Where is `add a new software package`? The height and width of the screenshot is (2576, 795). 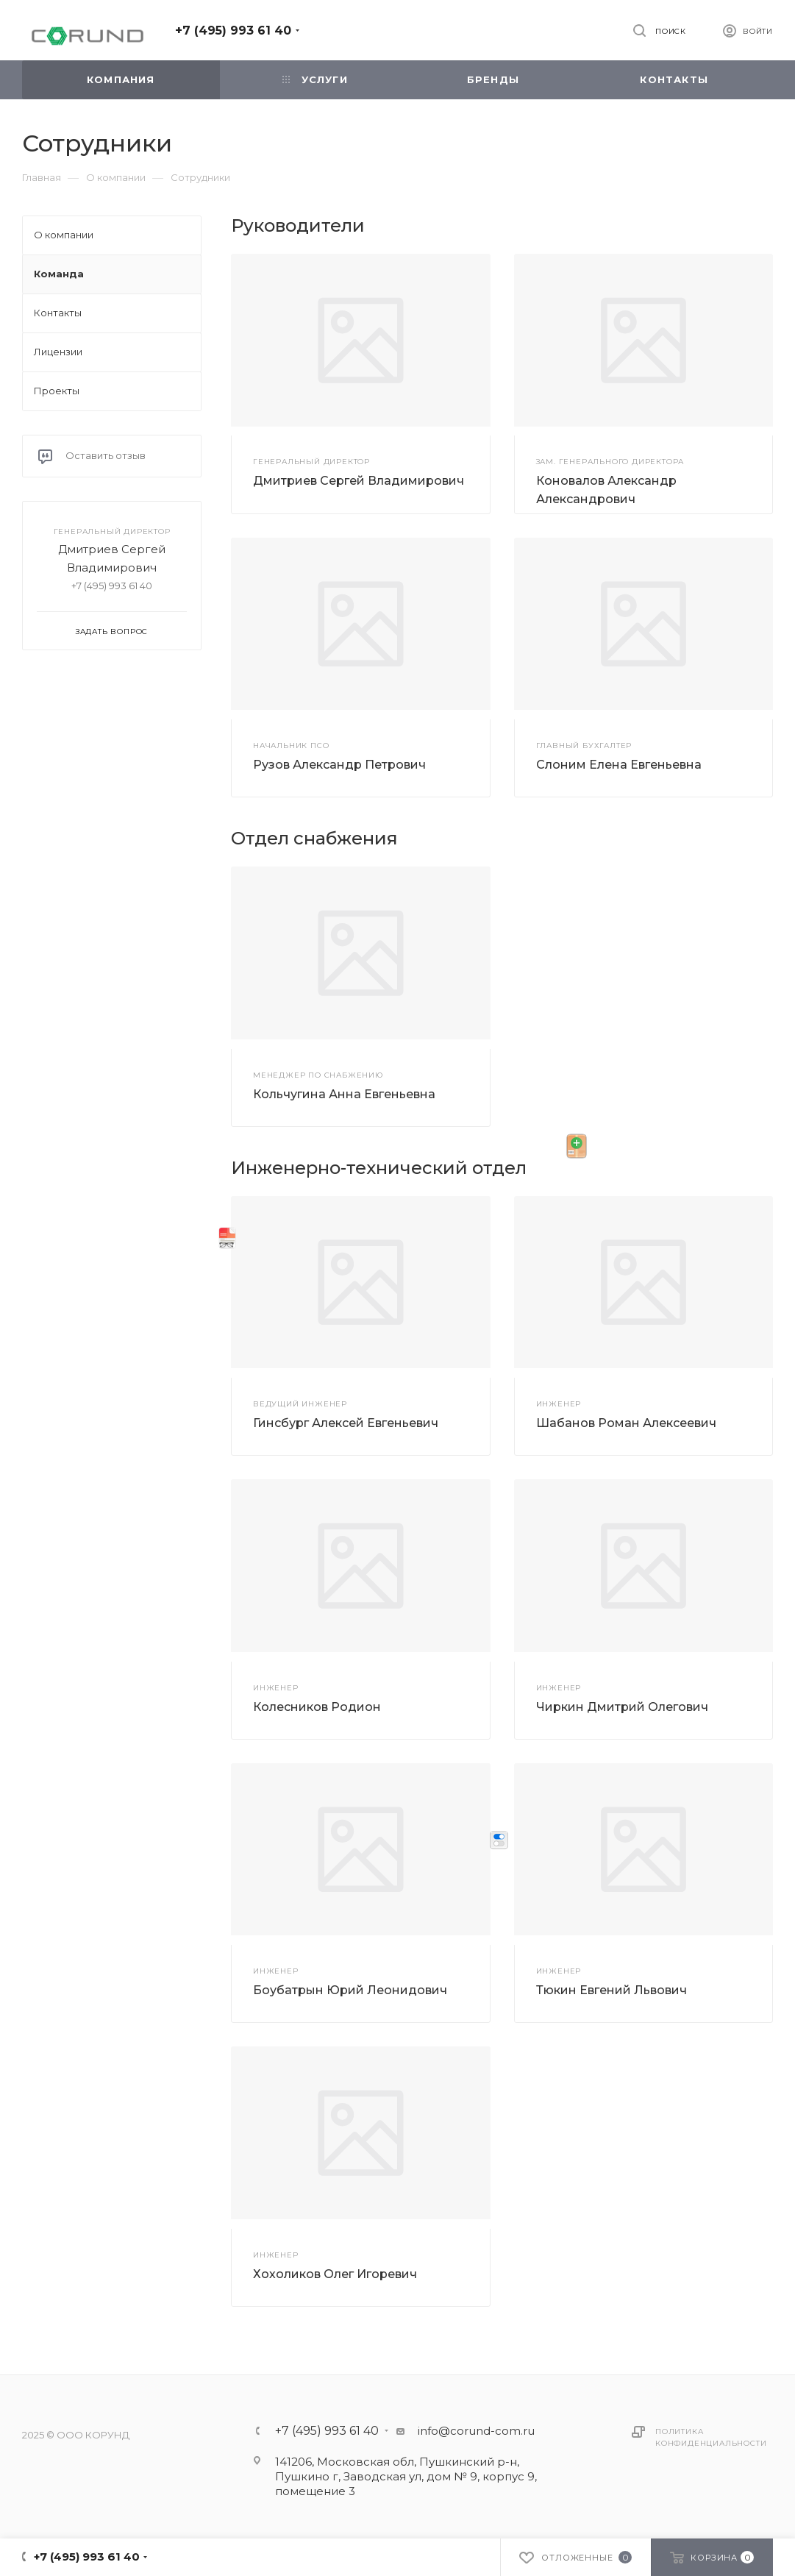
add a new software package is located at coordinates (577, 1146).